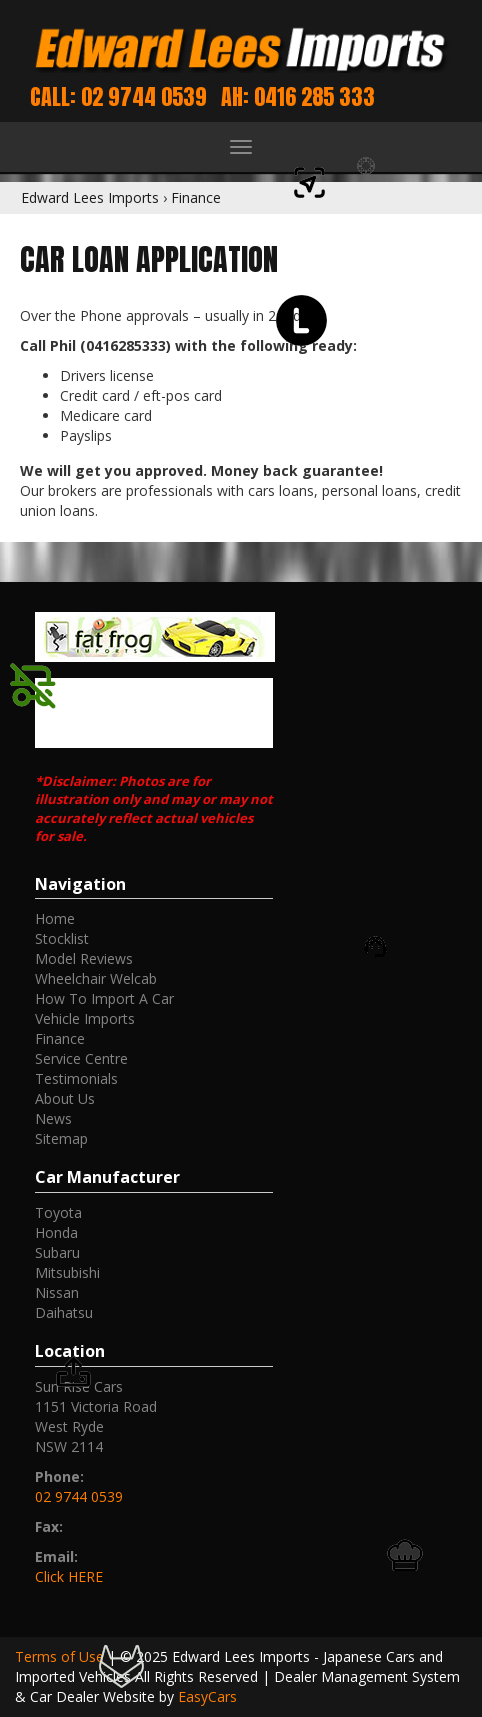 This screenshot has height=1717, width=482. I want to click on contact customer support, so click(375, 946).